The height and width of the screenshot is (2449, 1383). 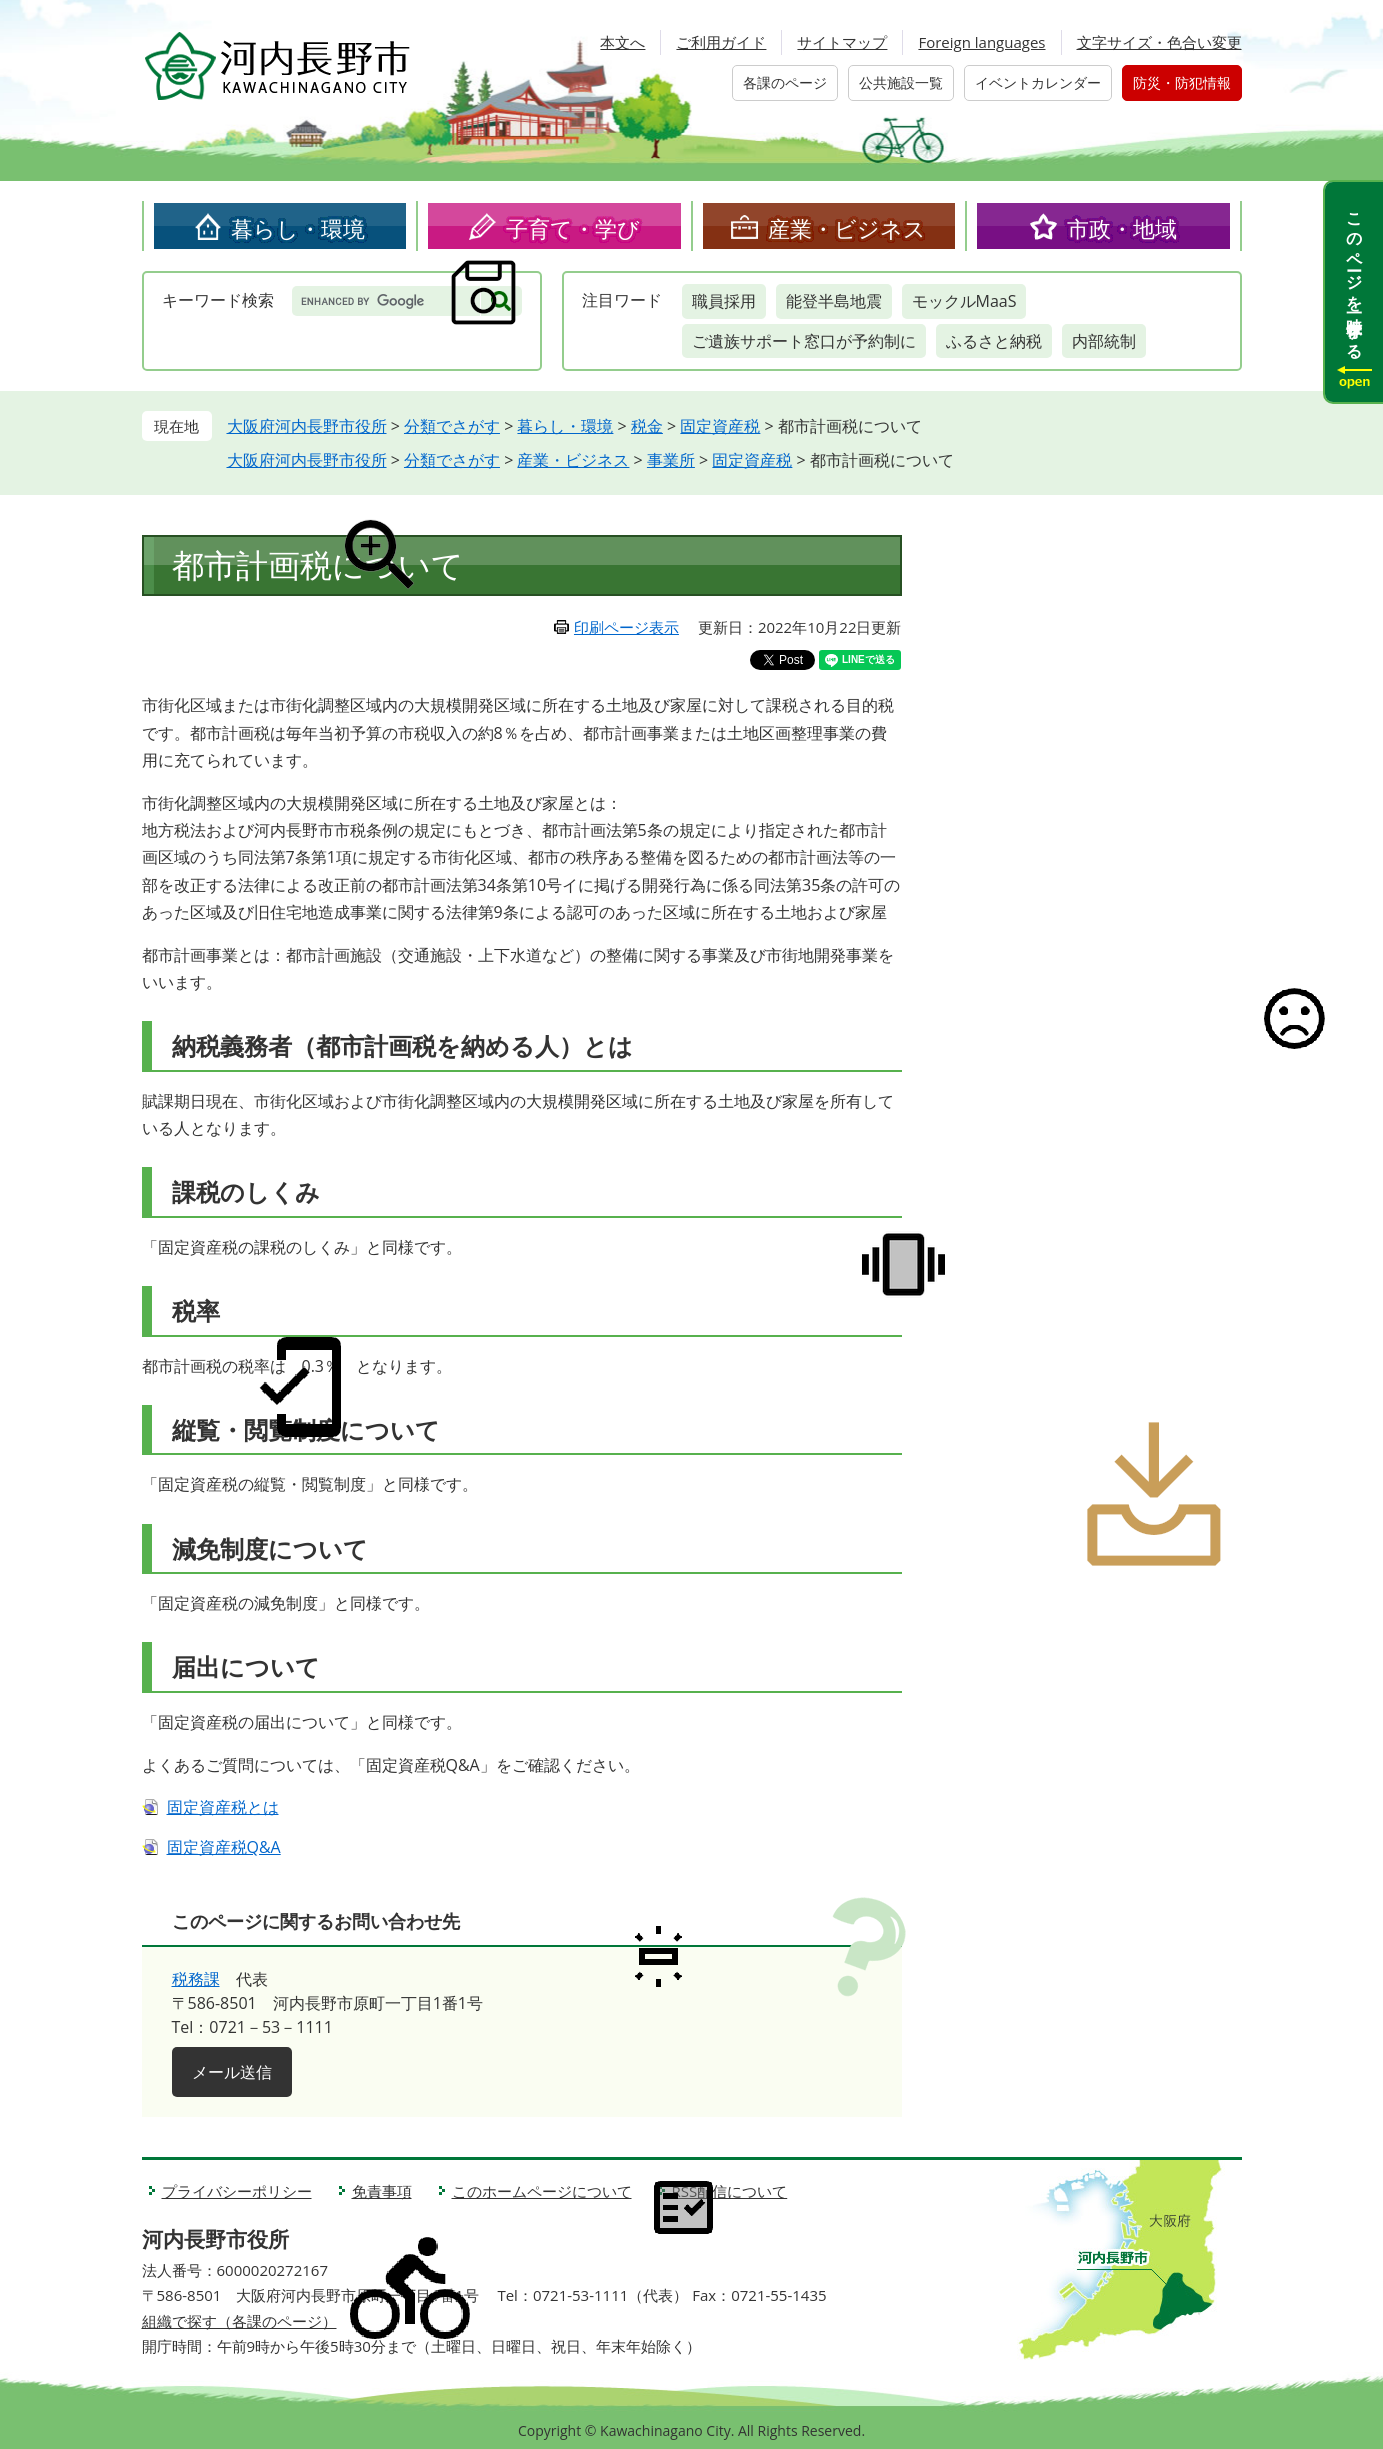 I want to click on enable vibration mode on device, so click(x=903, y=1264).